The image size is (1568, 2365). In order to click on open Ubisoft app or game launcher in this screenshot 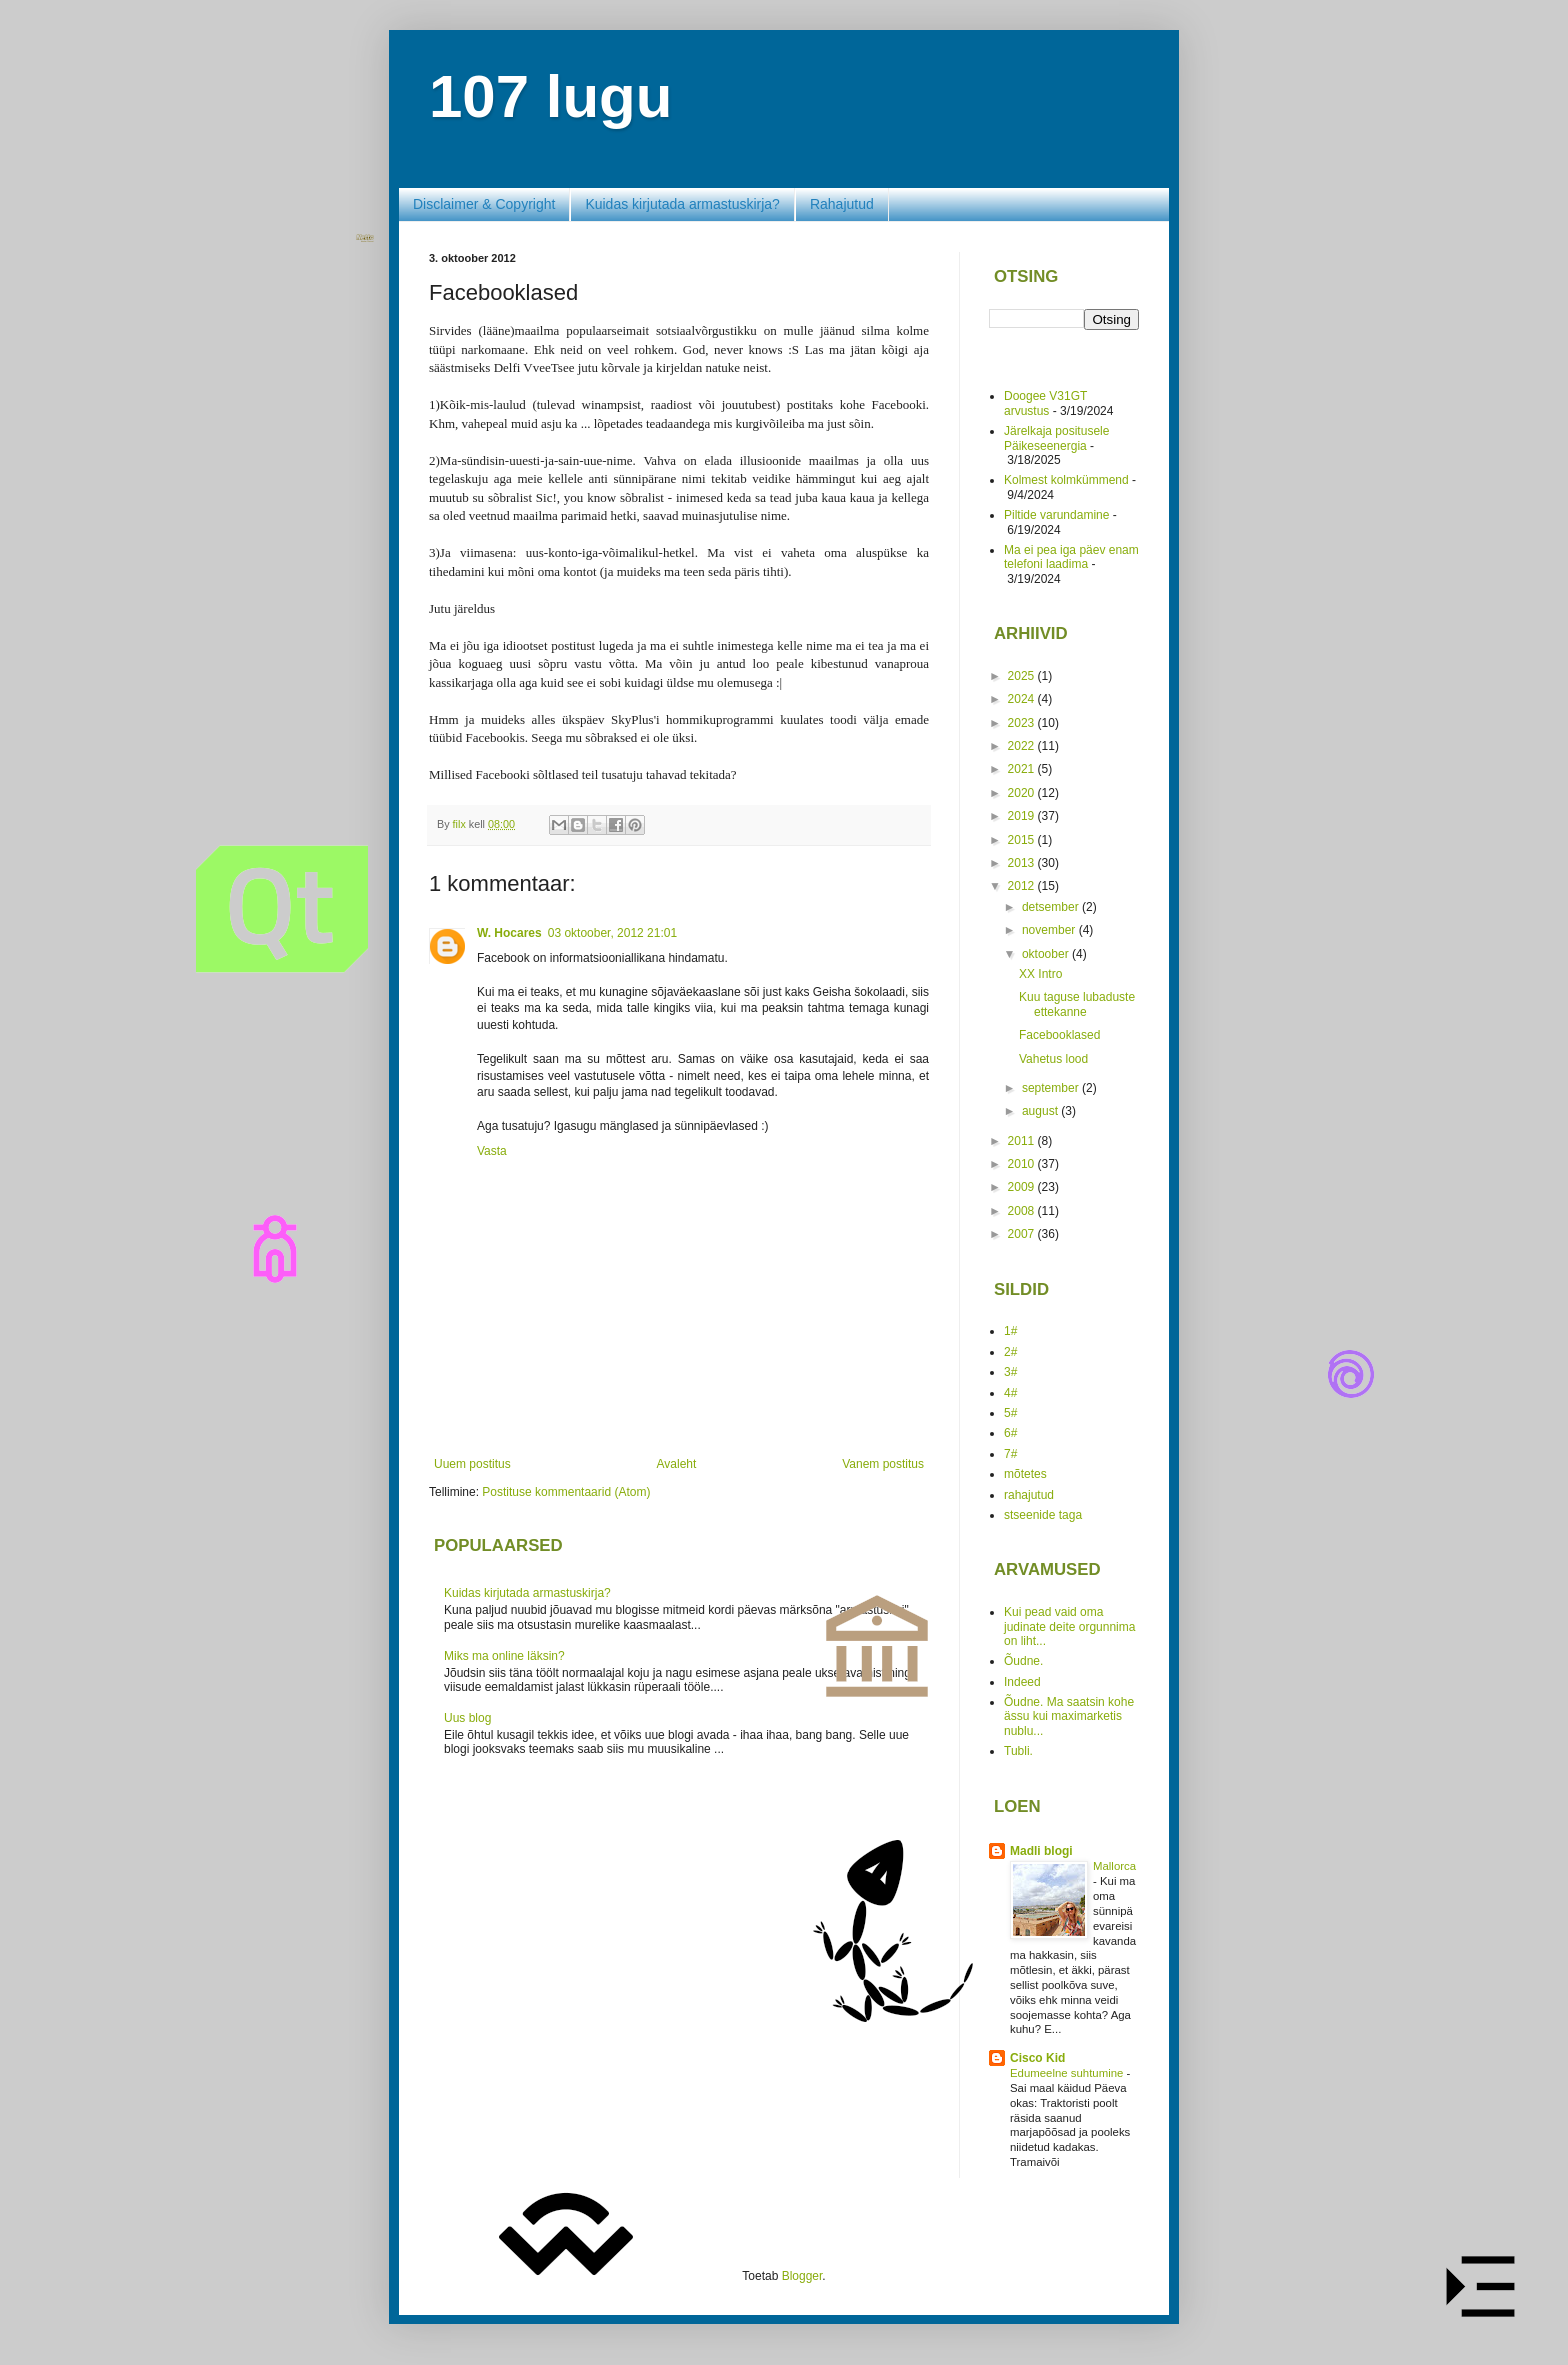, I will do `click(1351, 1374)`.